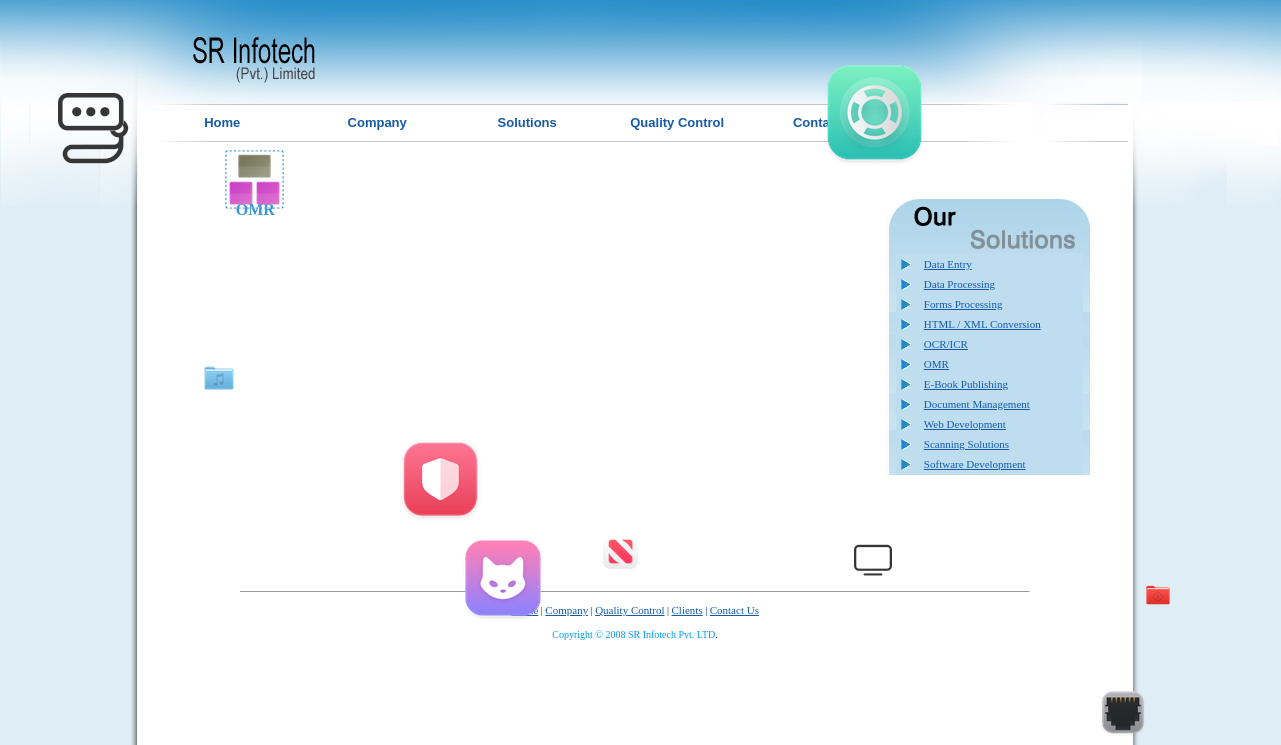  I want to click on open your music folder, so click(219, 378).